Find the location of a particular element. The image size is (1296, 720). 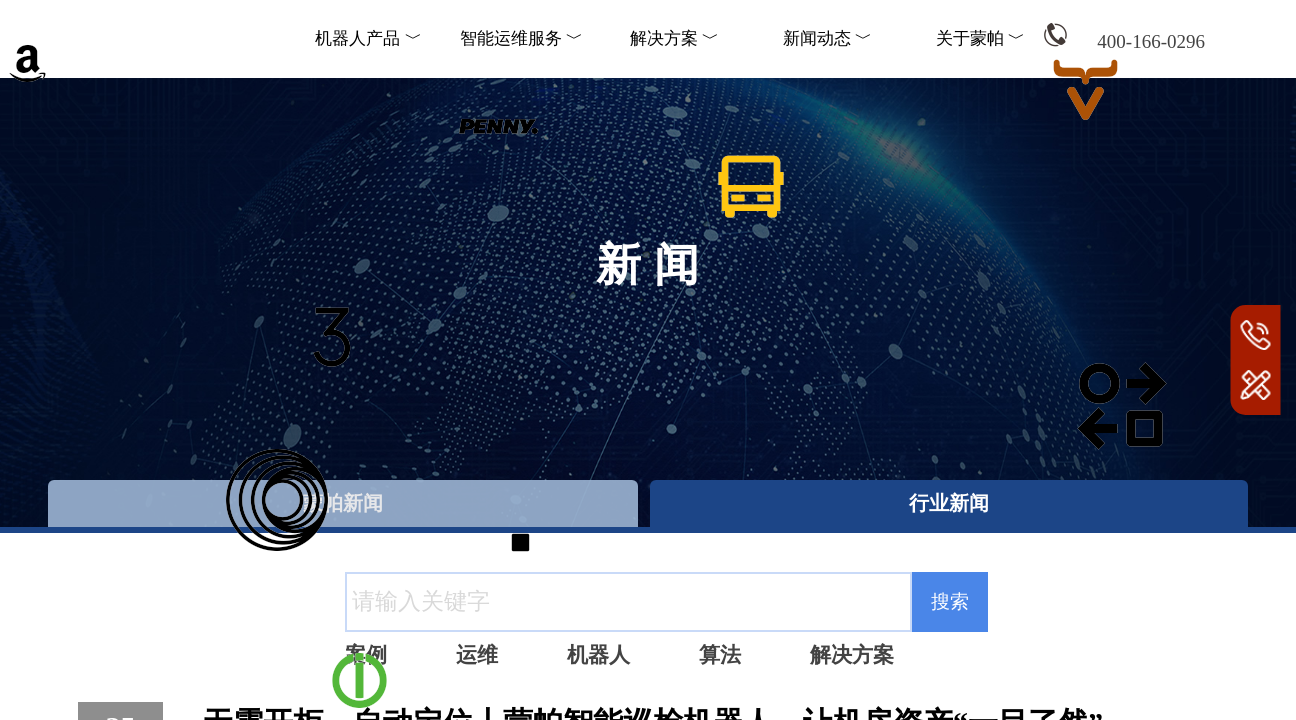

select number 3 from a list or sequence is located at coordinates (331, 336).